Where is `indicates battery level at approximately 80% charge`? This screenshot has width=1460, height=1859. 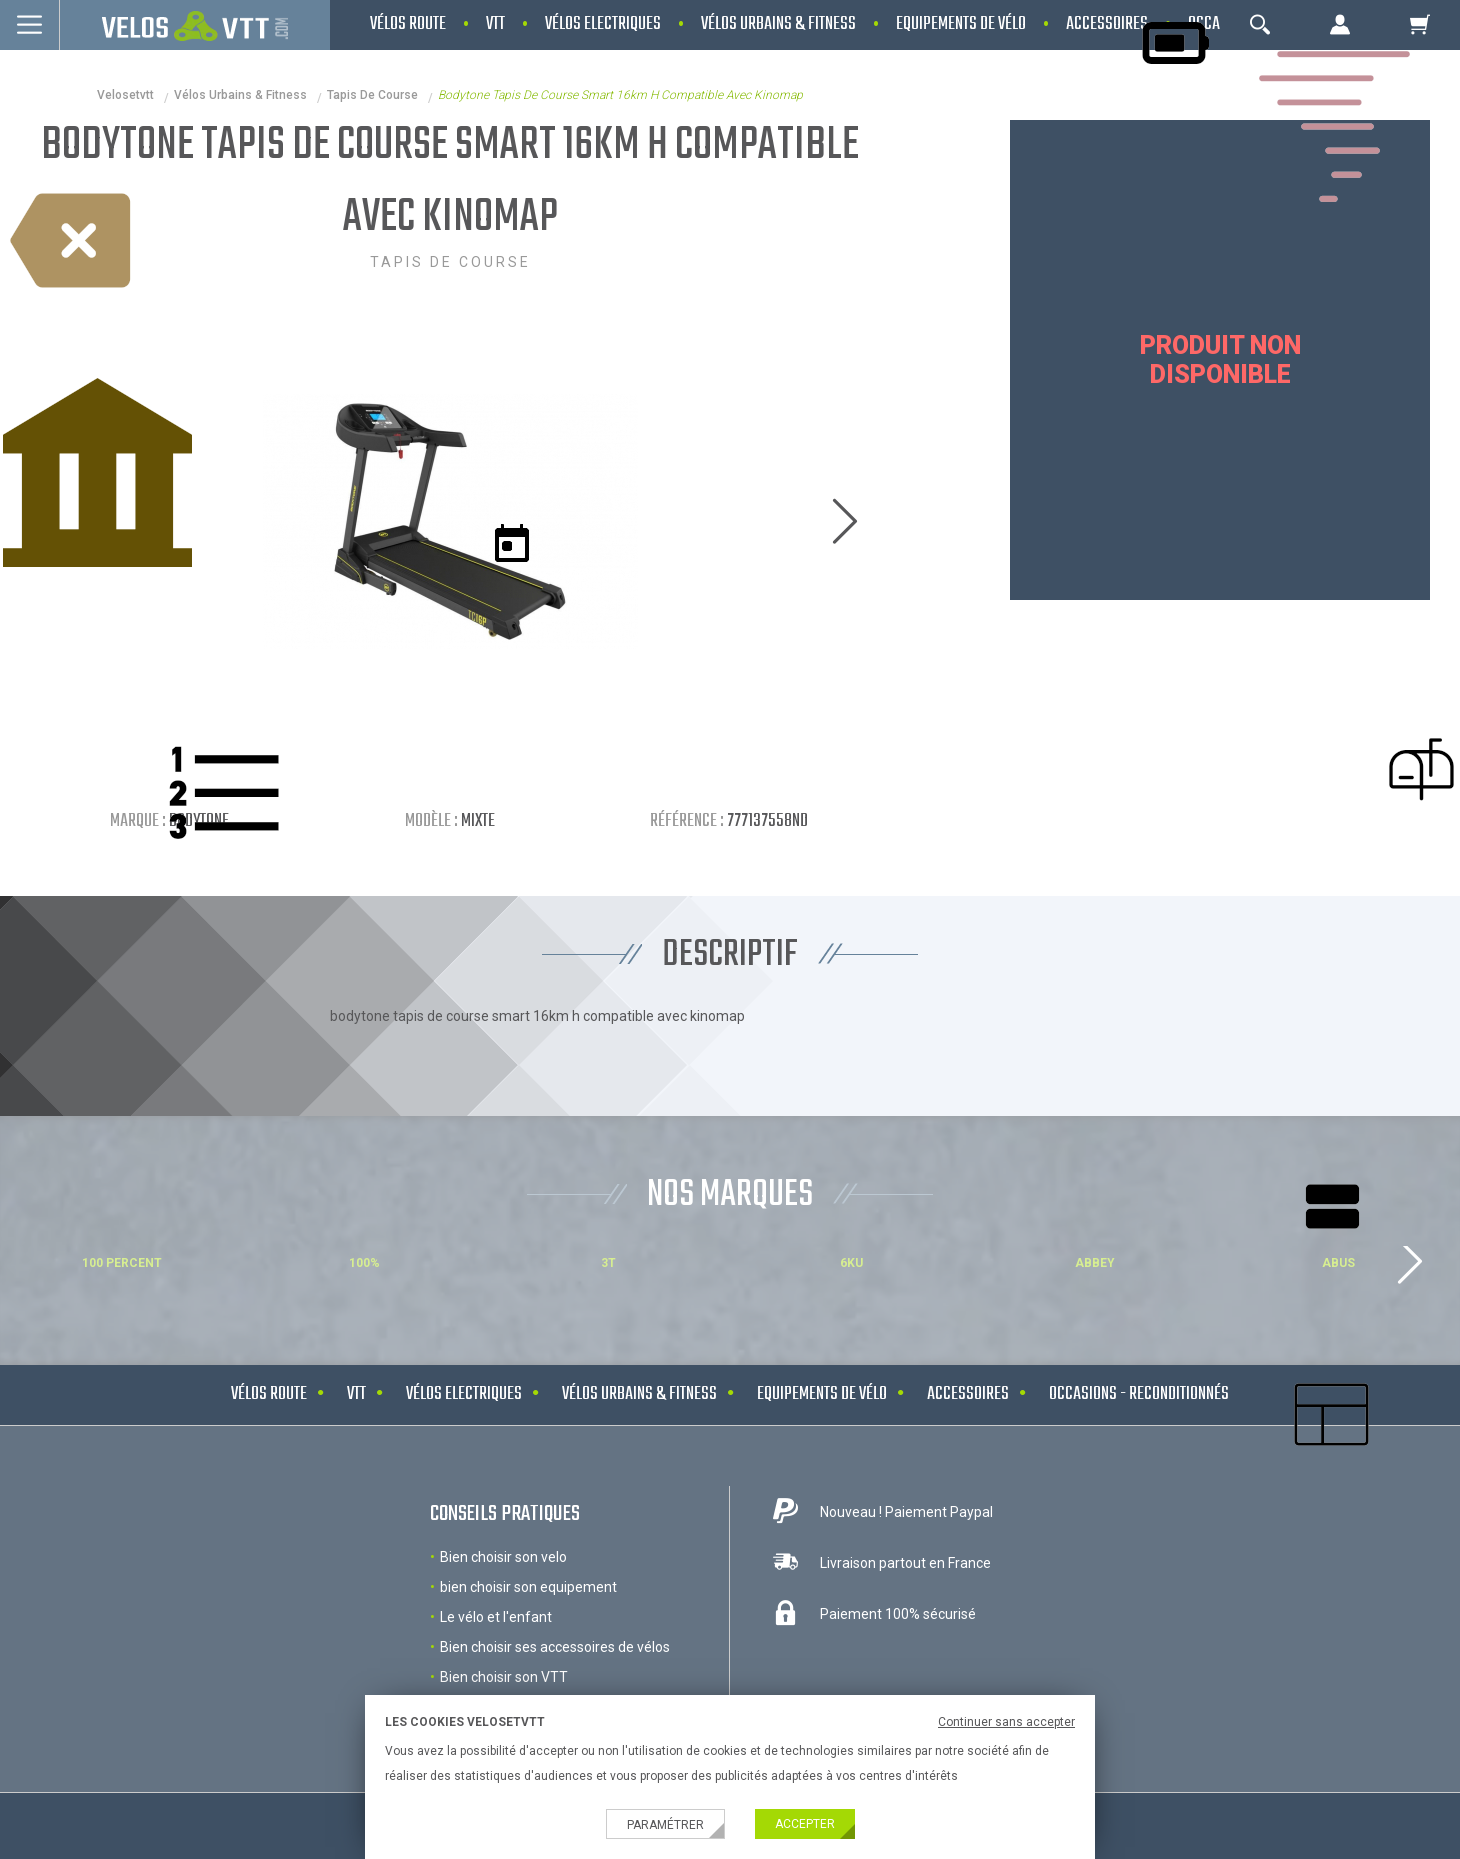 indicates battery level at approximately 80% charge is located at coordinates (1174, 43).